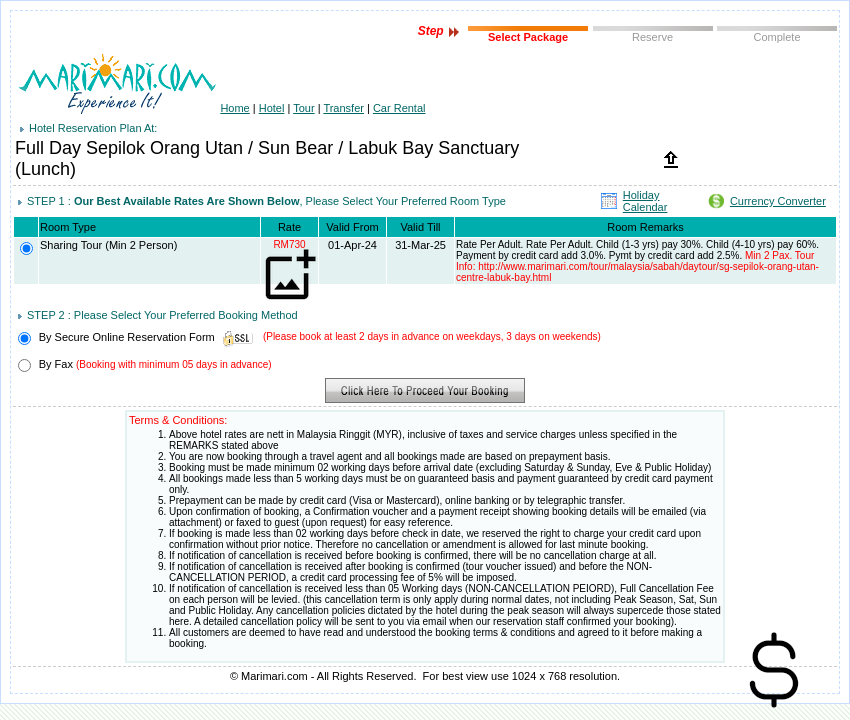  What do you see at coordinates (671, 160) in the screenshot?
I see `upload a file from your device` at bounding box center [671, 160].